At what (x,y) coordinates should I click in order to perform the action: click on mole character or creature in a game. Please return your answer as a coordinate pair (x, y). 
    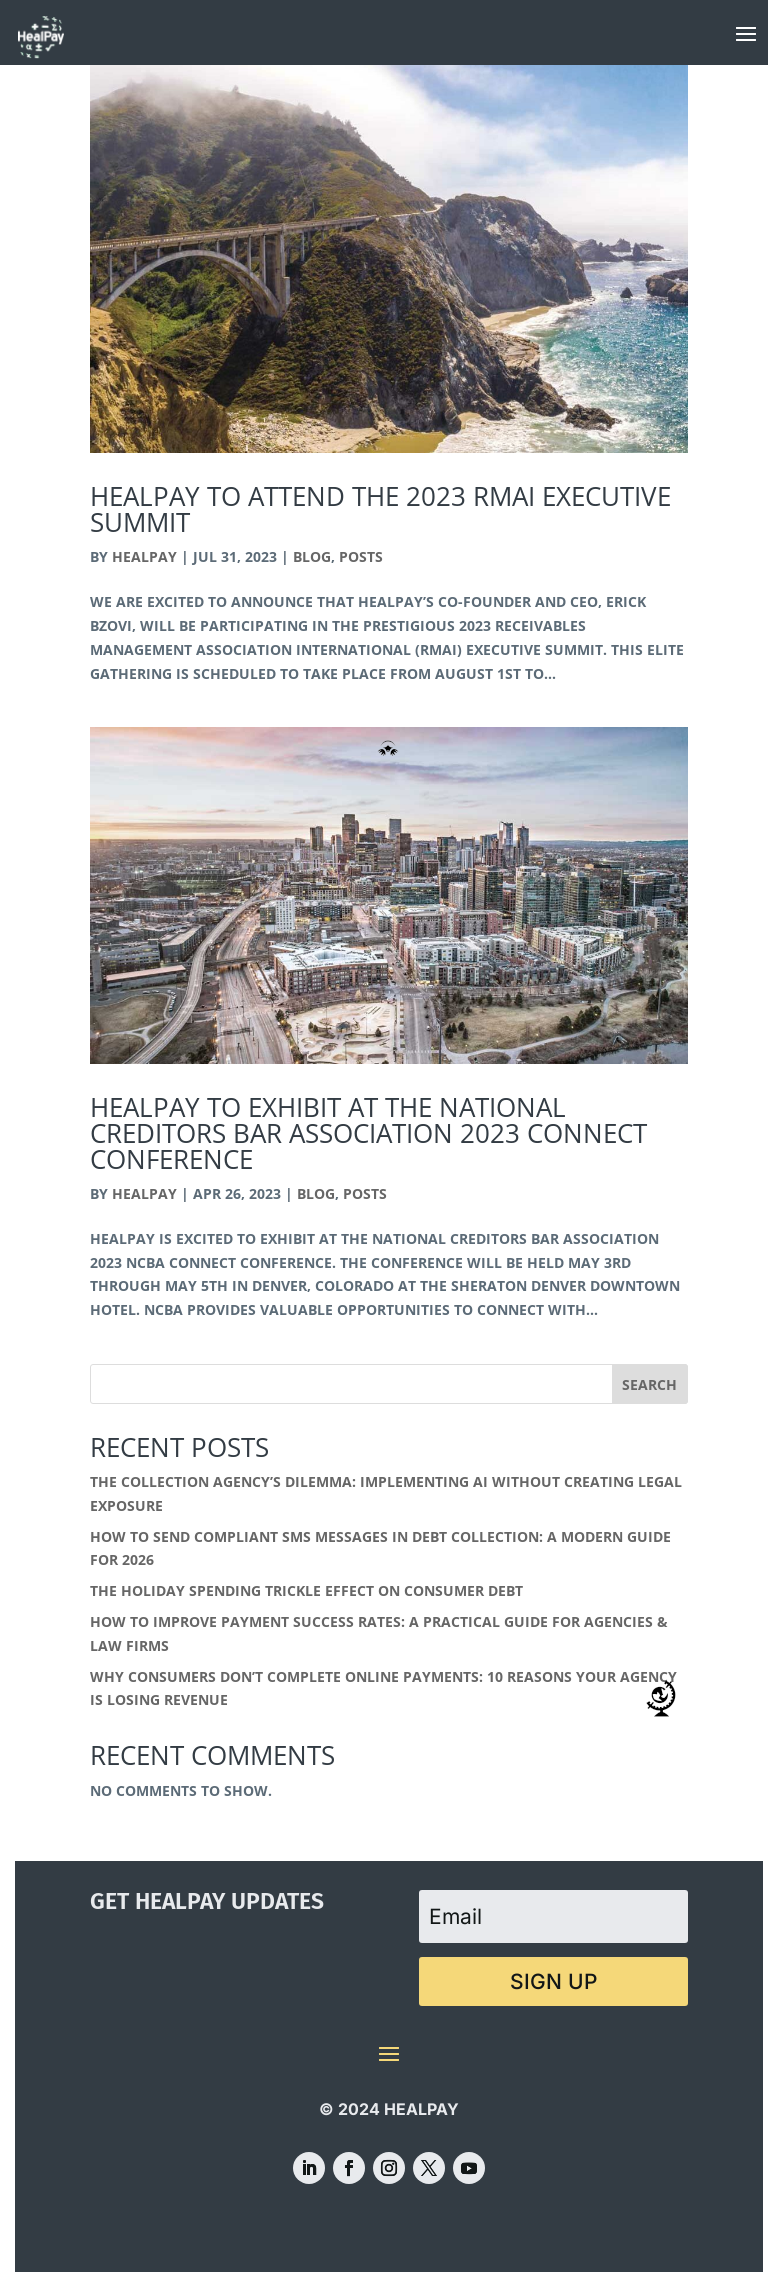
    Looking at the image, I should click on (388, 747).